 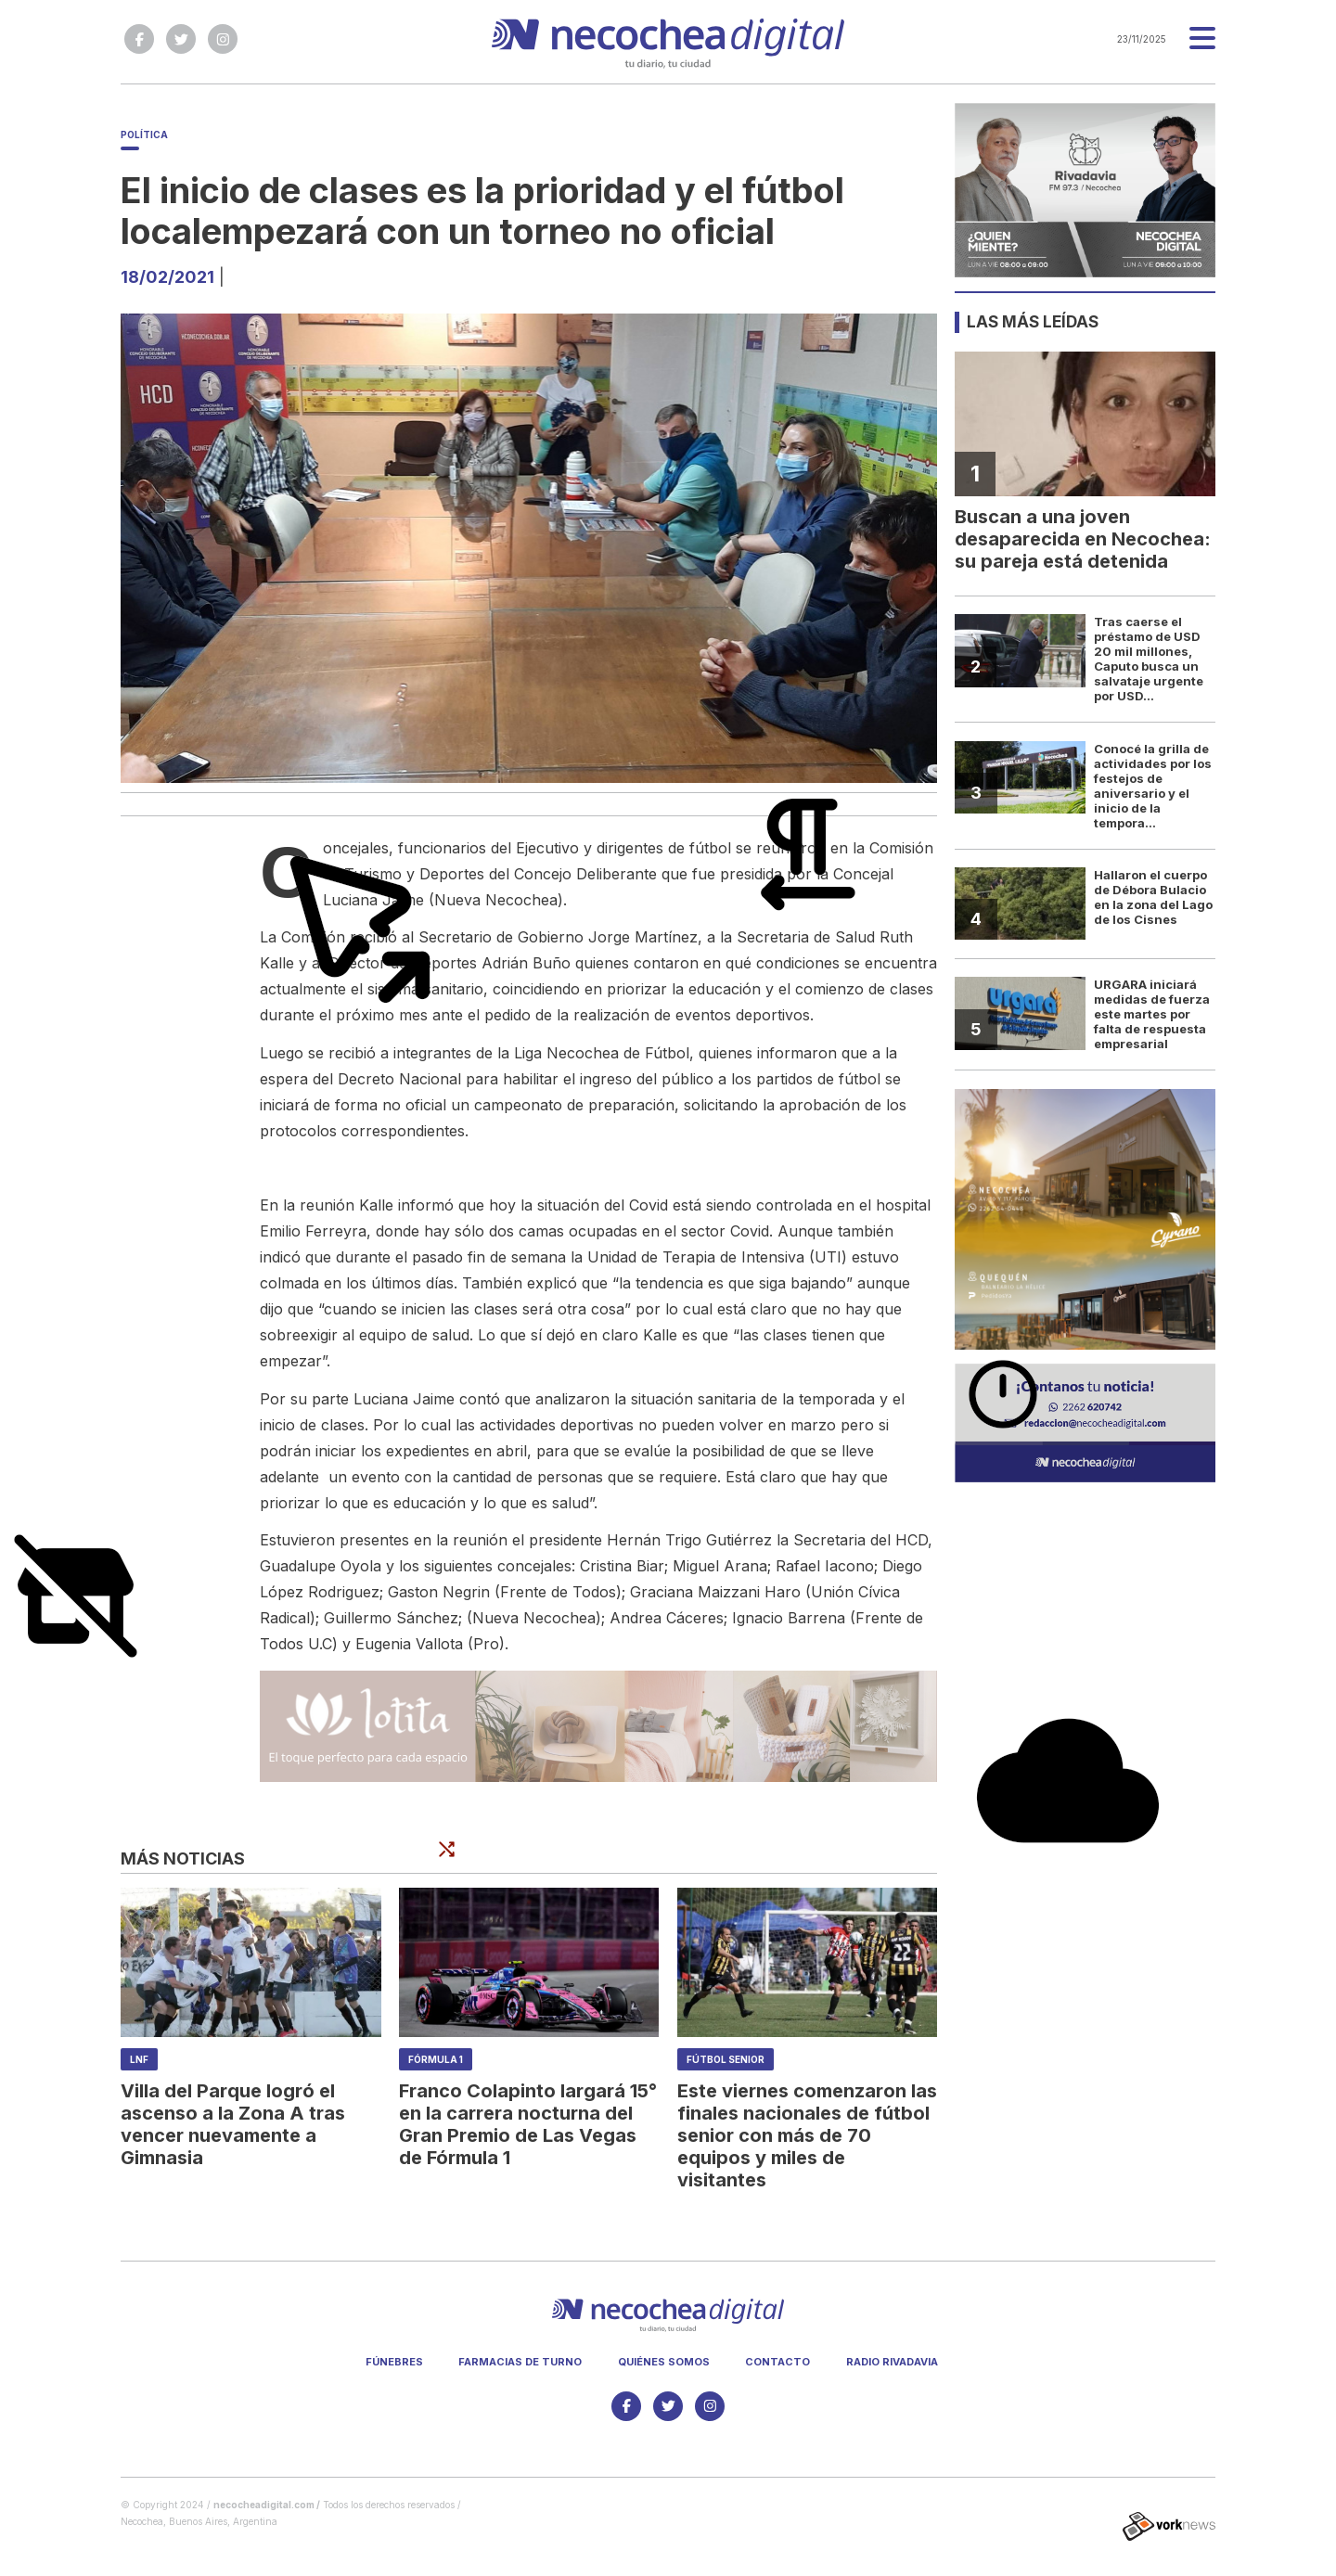 What do you see at coordinates (446, 1849) in the screenshot?
I see `shuffle or randomize content order` at bounding box center [446, 1849].